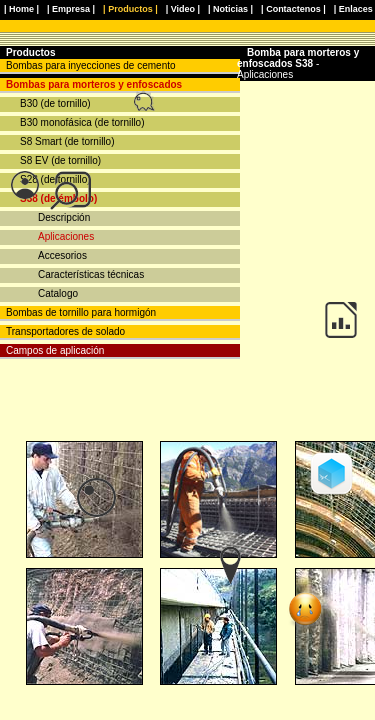 This screenshot has width=375, height=720. What do you see at coordinates (331, 473) in the screenshot?
I see `launch virtualbox virtual machine manager` at bounding box center [331, 473].